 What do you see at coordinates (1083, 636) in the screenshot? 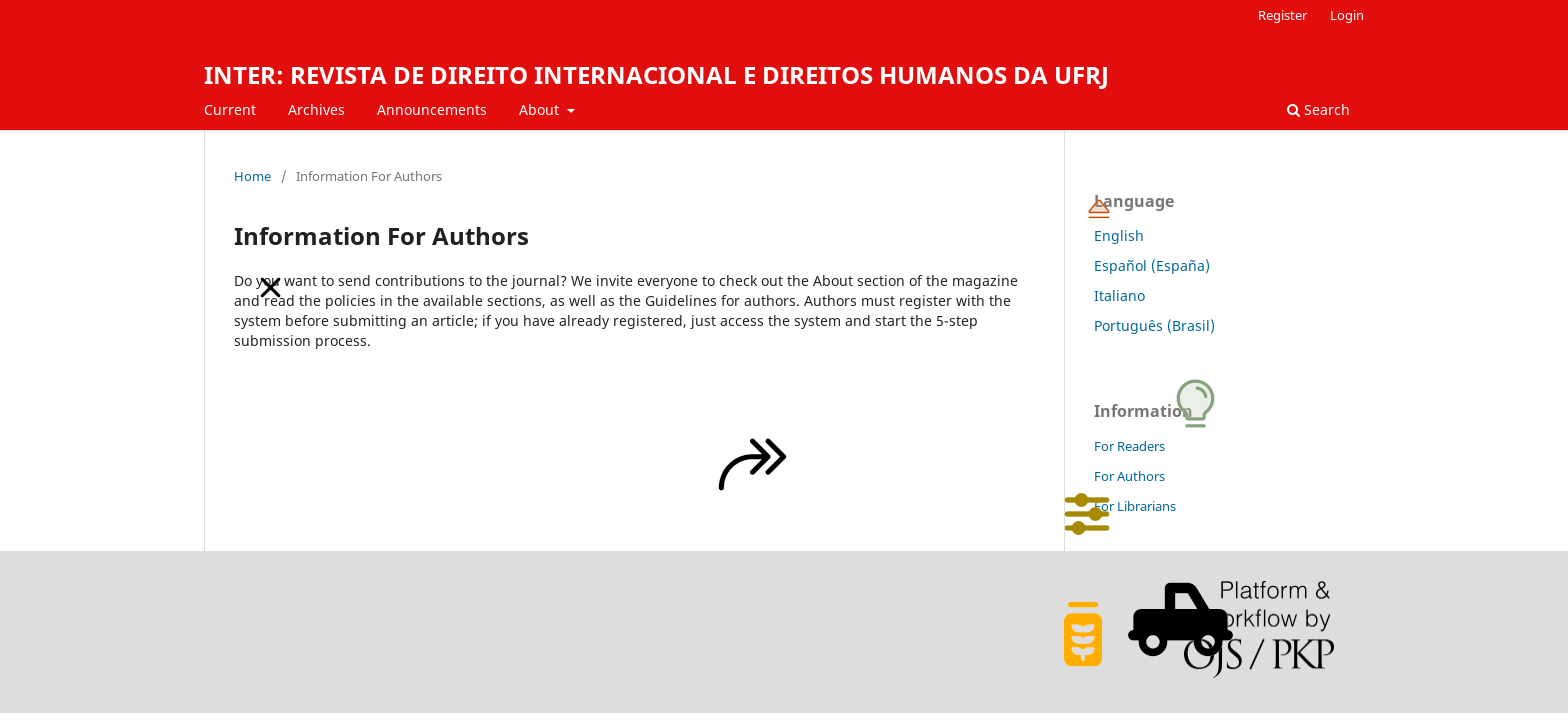
I see `view stored grain or wheat inventory` at bounding box center [1083, 636].